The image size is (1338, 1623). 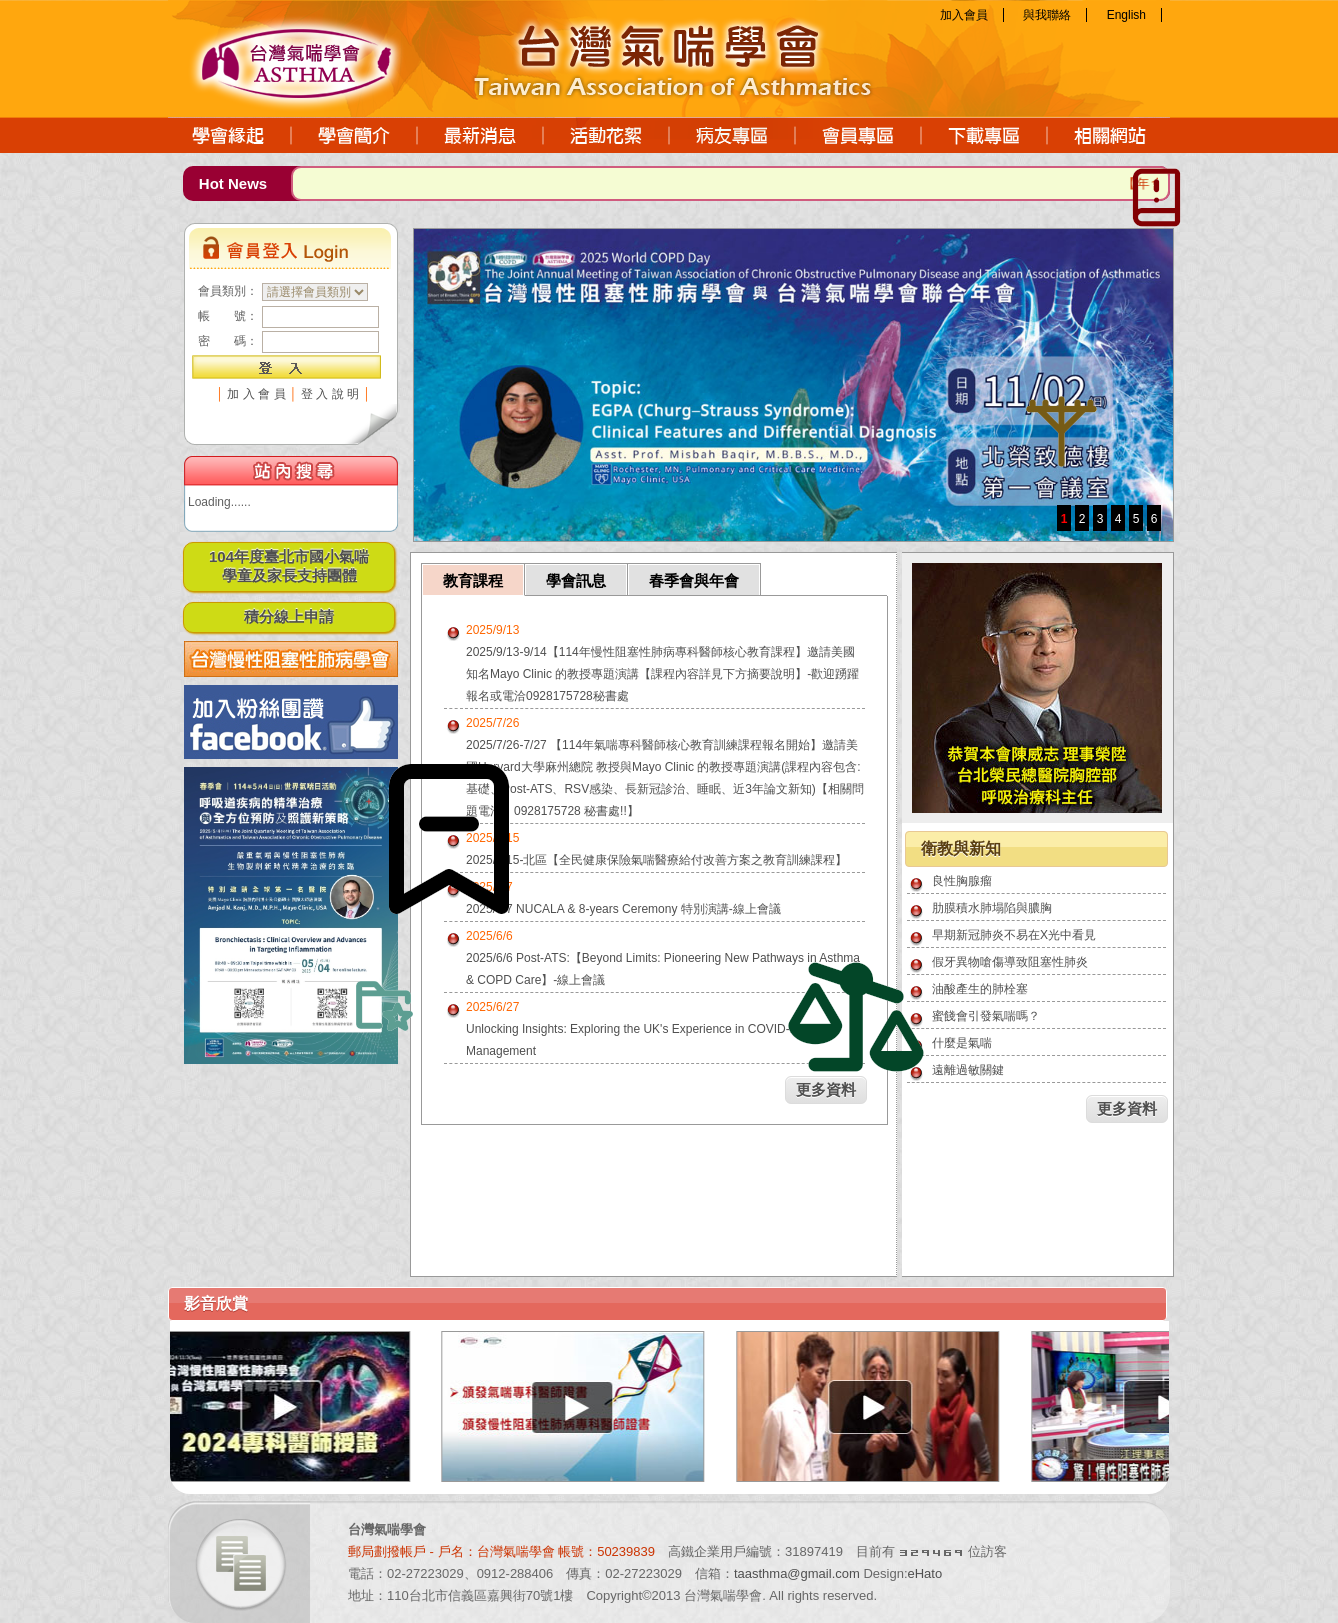 I want to click on access your favorite or starred folders, so click(x=383, y=1005).